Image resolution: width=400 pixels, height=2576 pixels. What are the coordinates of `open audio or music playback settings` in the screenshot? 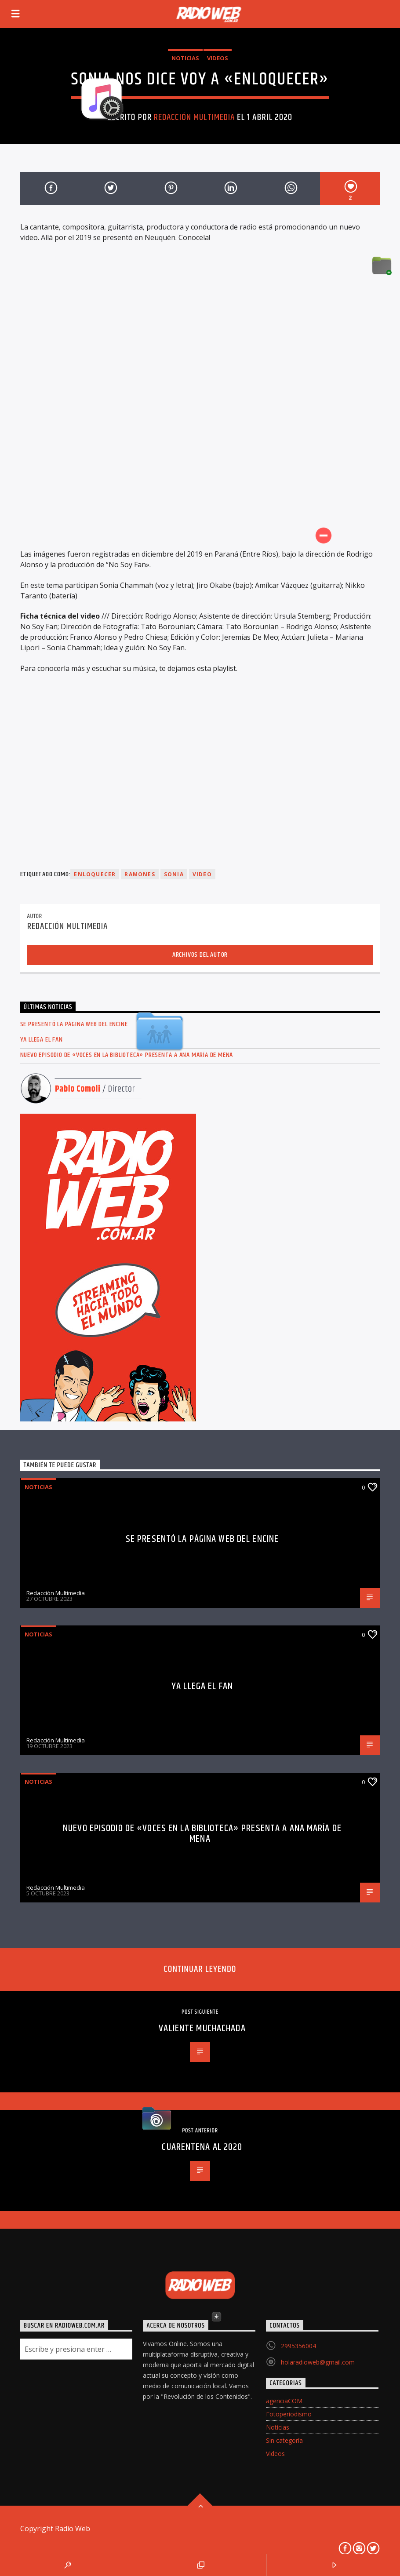 It's located at (102, 98).